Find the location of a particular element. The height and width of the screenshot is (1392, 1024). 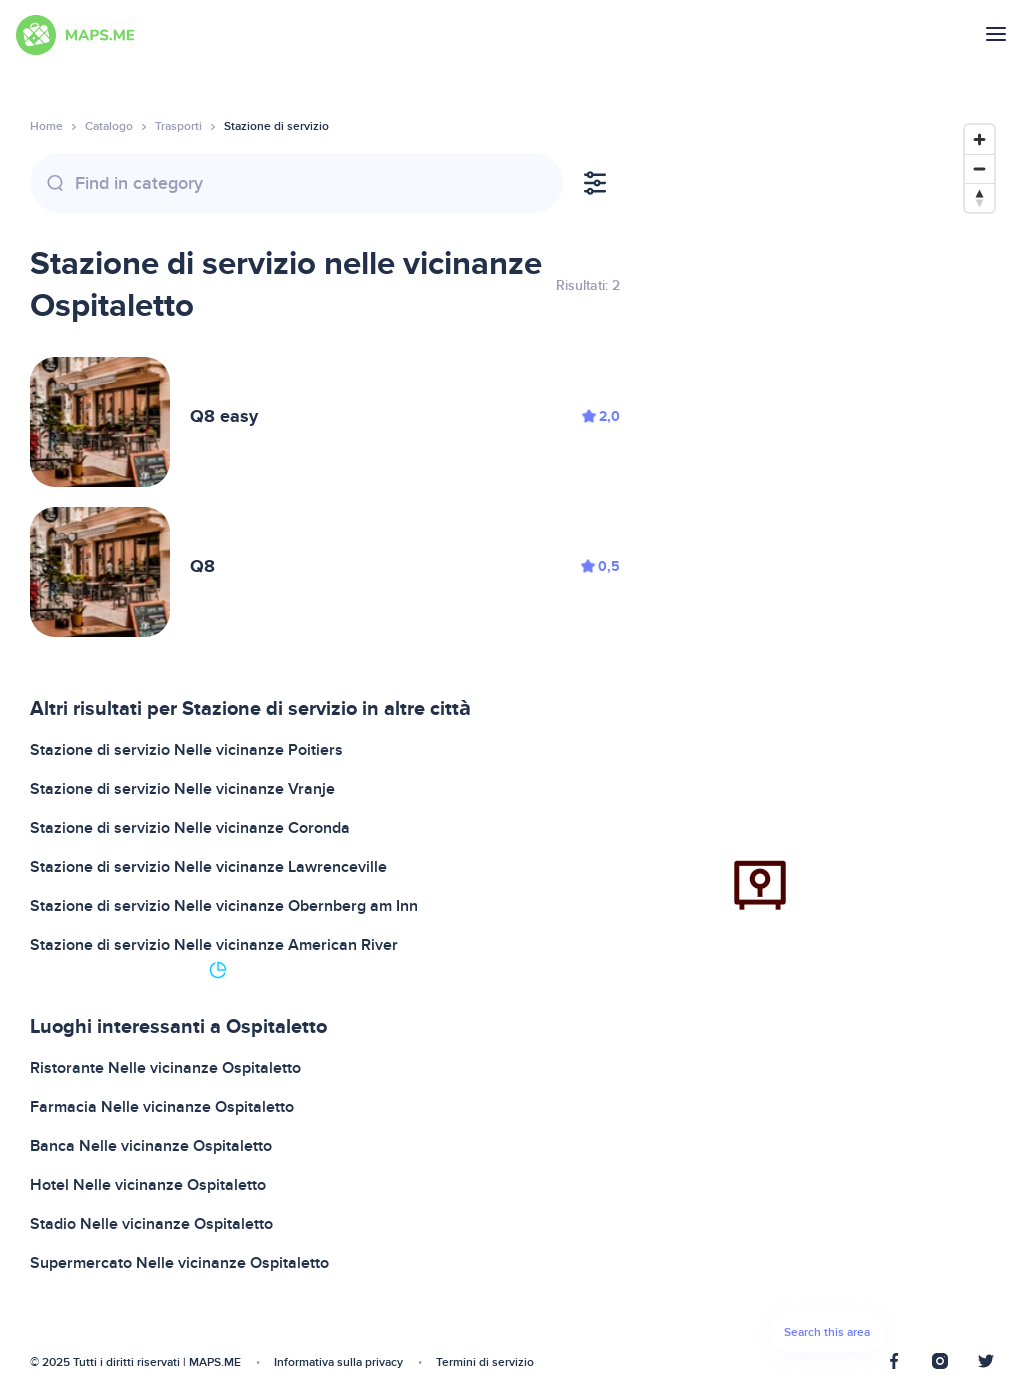

access secure storage or vault is located at coordinates (760, 884).